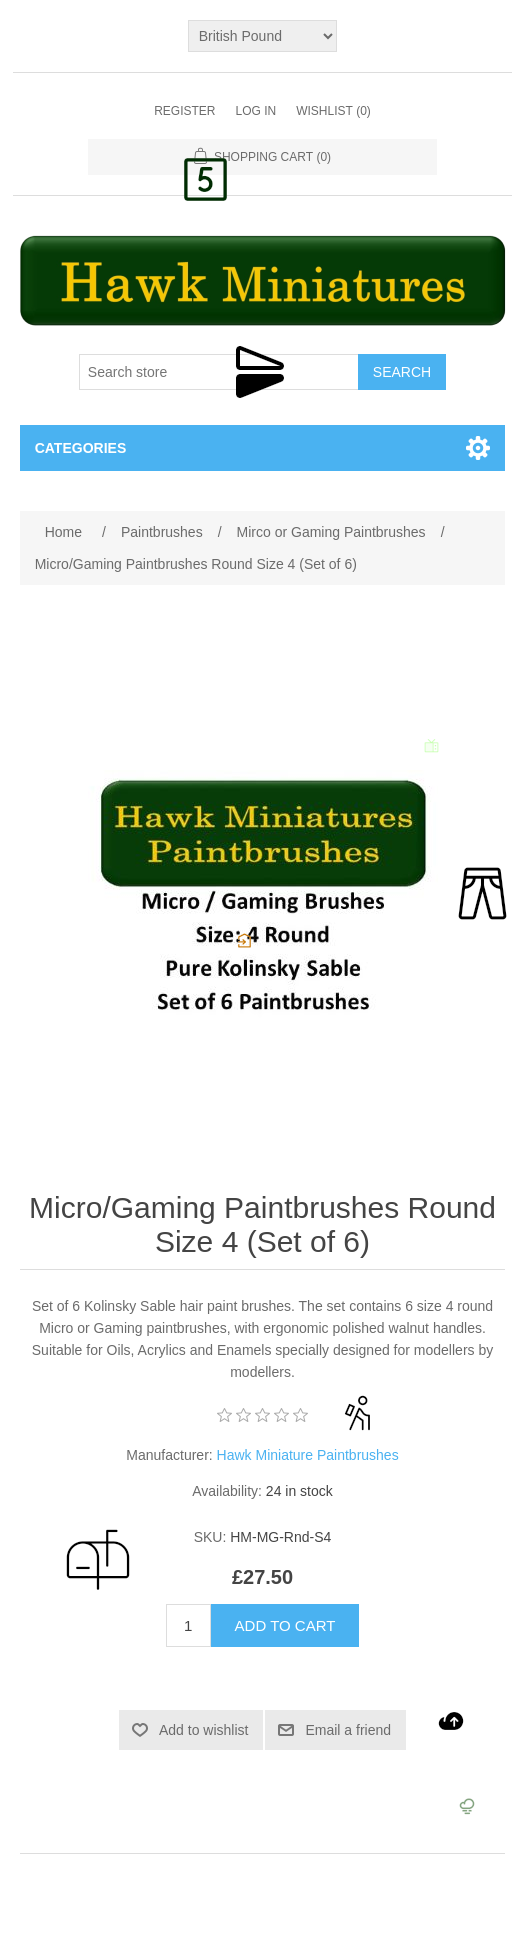 Image resolution: width=525 pixels, height=1954 pixels. What do you see at coordinates (258, 372) in the screenshot?
I see `flip image or object vertically` at bounding box center [258, 372].